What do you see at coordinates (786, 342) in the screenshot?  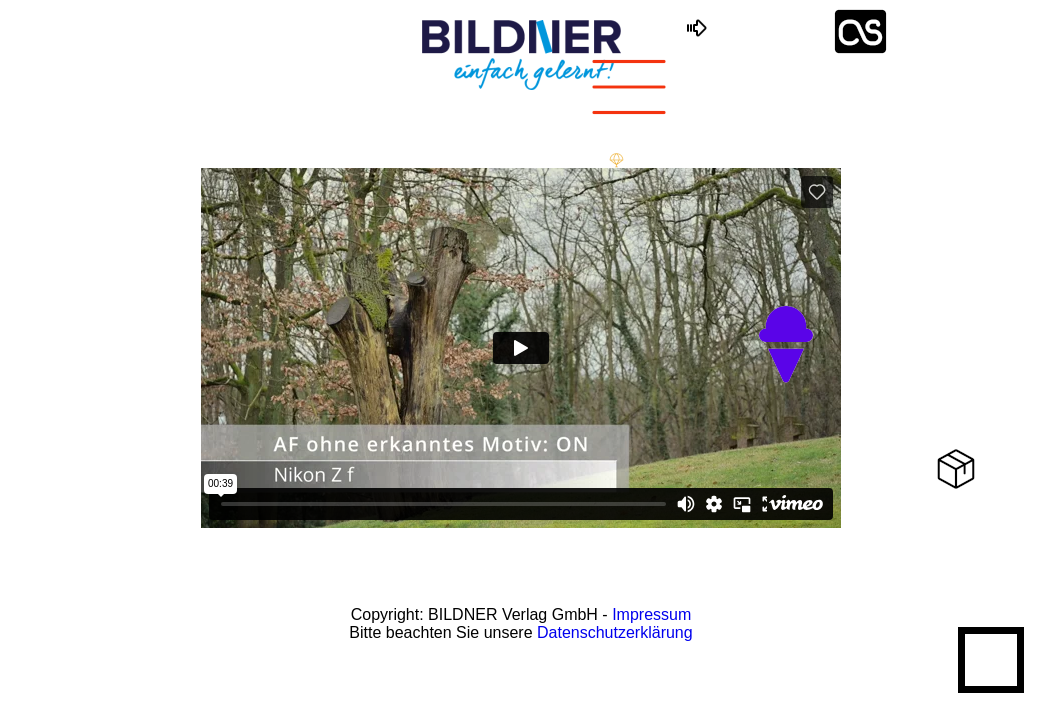 I see `browse dessert or ice cream options` at bounding box center [786, 342].